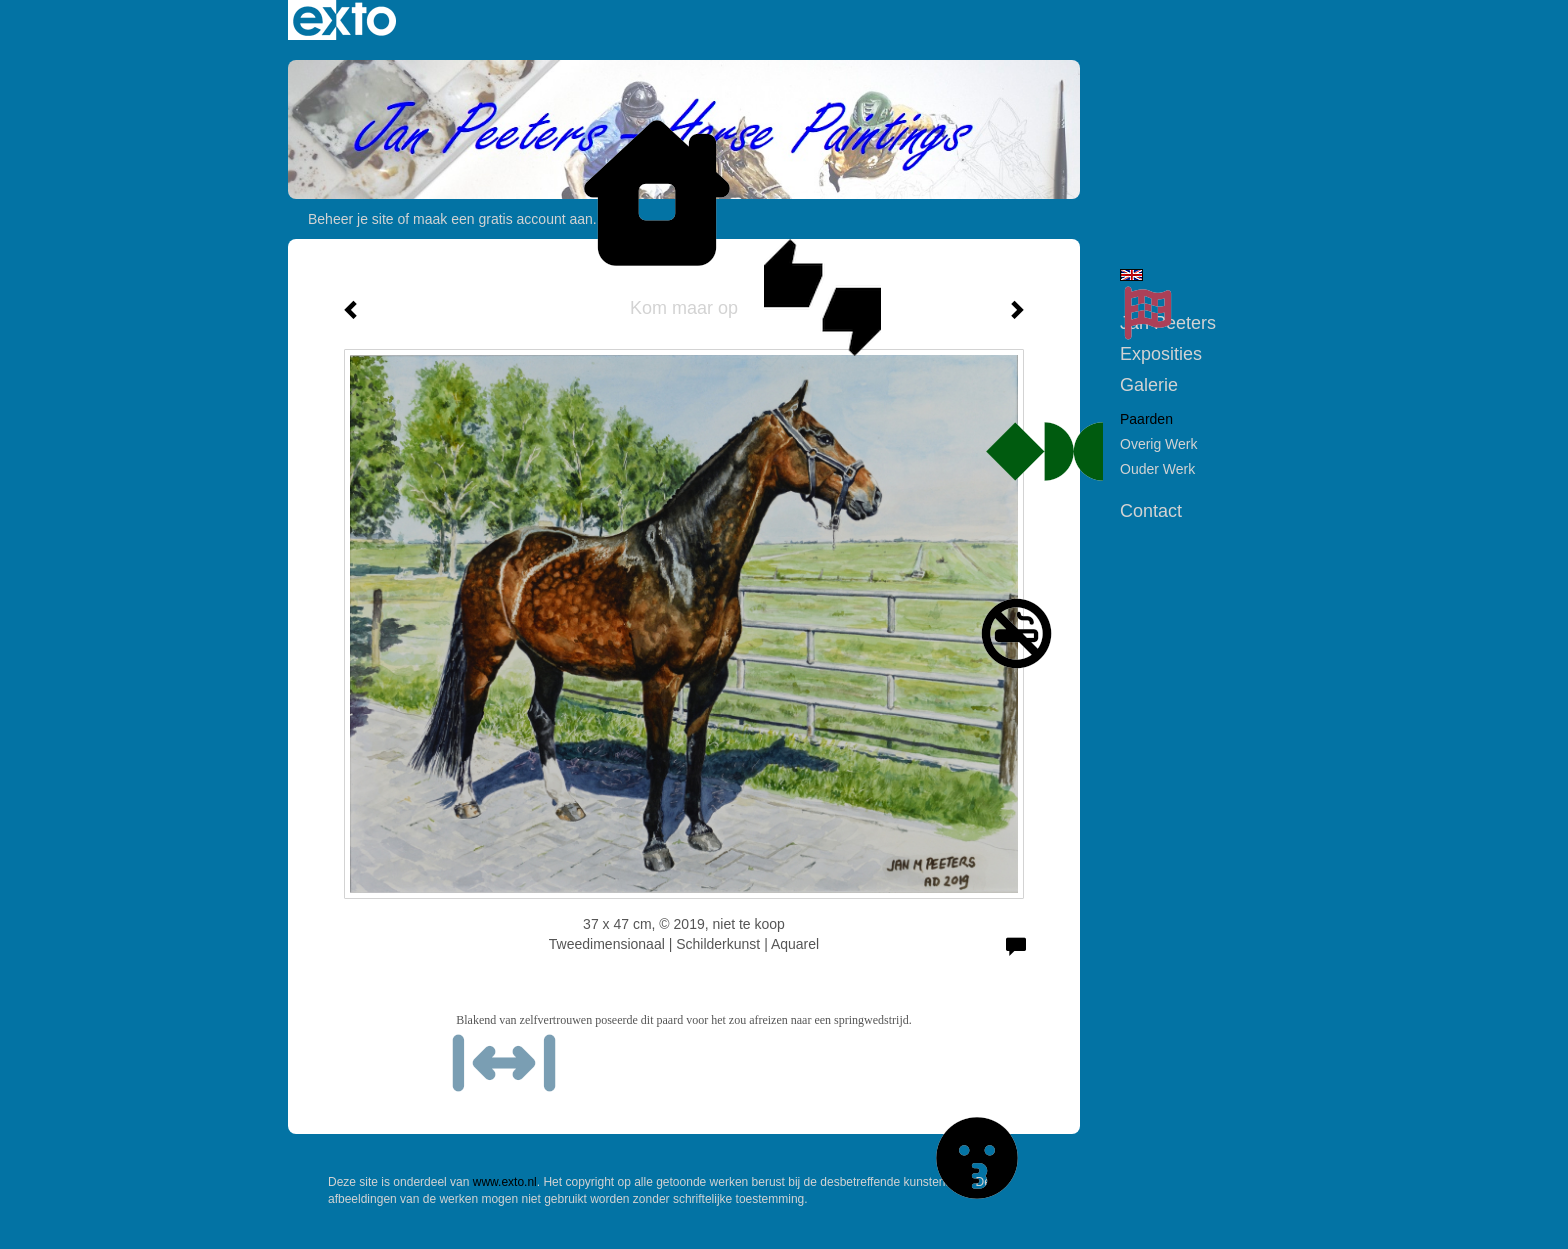  Describe the element at coordinates (822, 297) in the screenshot. I see `rate or provide feedback` at that location.